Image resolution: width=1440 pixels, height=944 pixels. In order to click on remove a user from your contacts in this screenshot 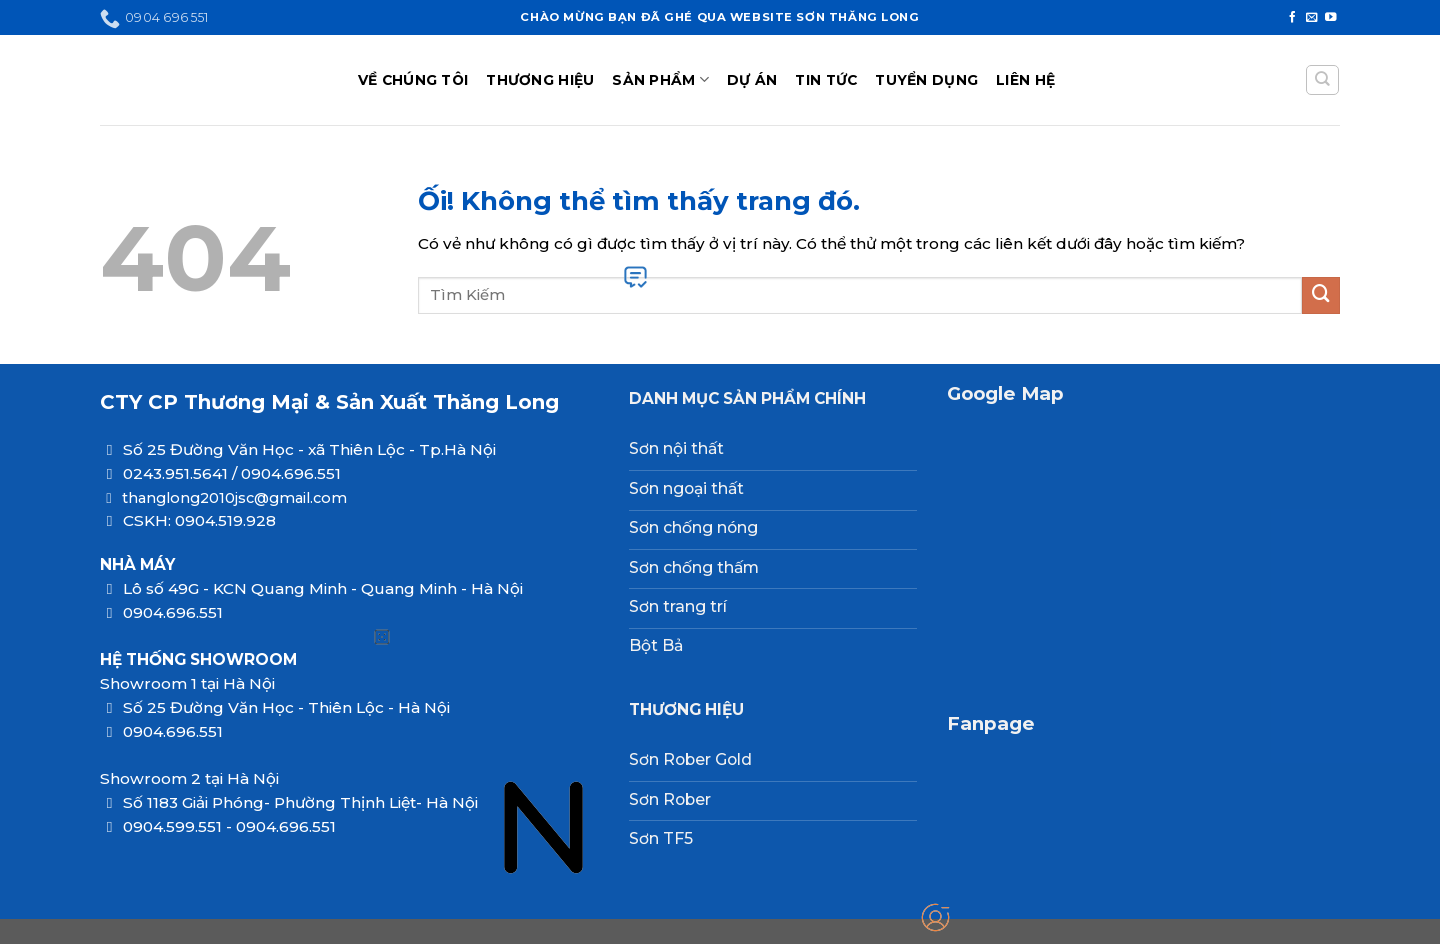, I will do `click(935, 917)`.